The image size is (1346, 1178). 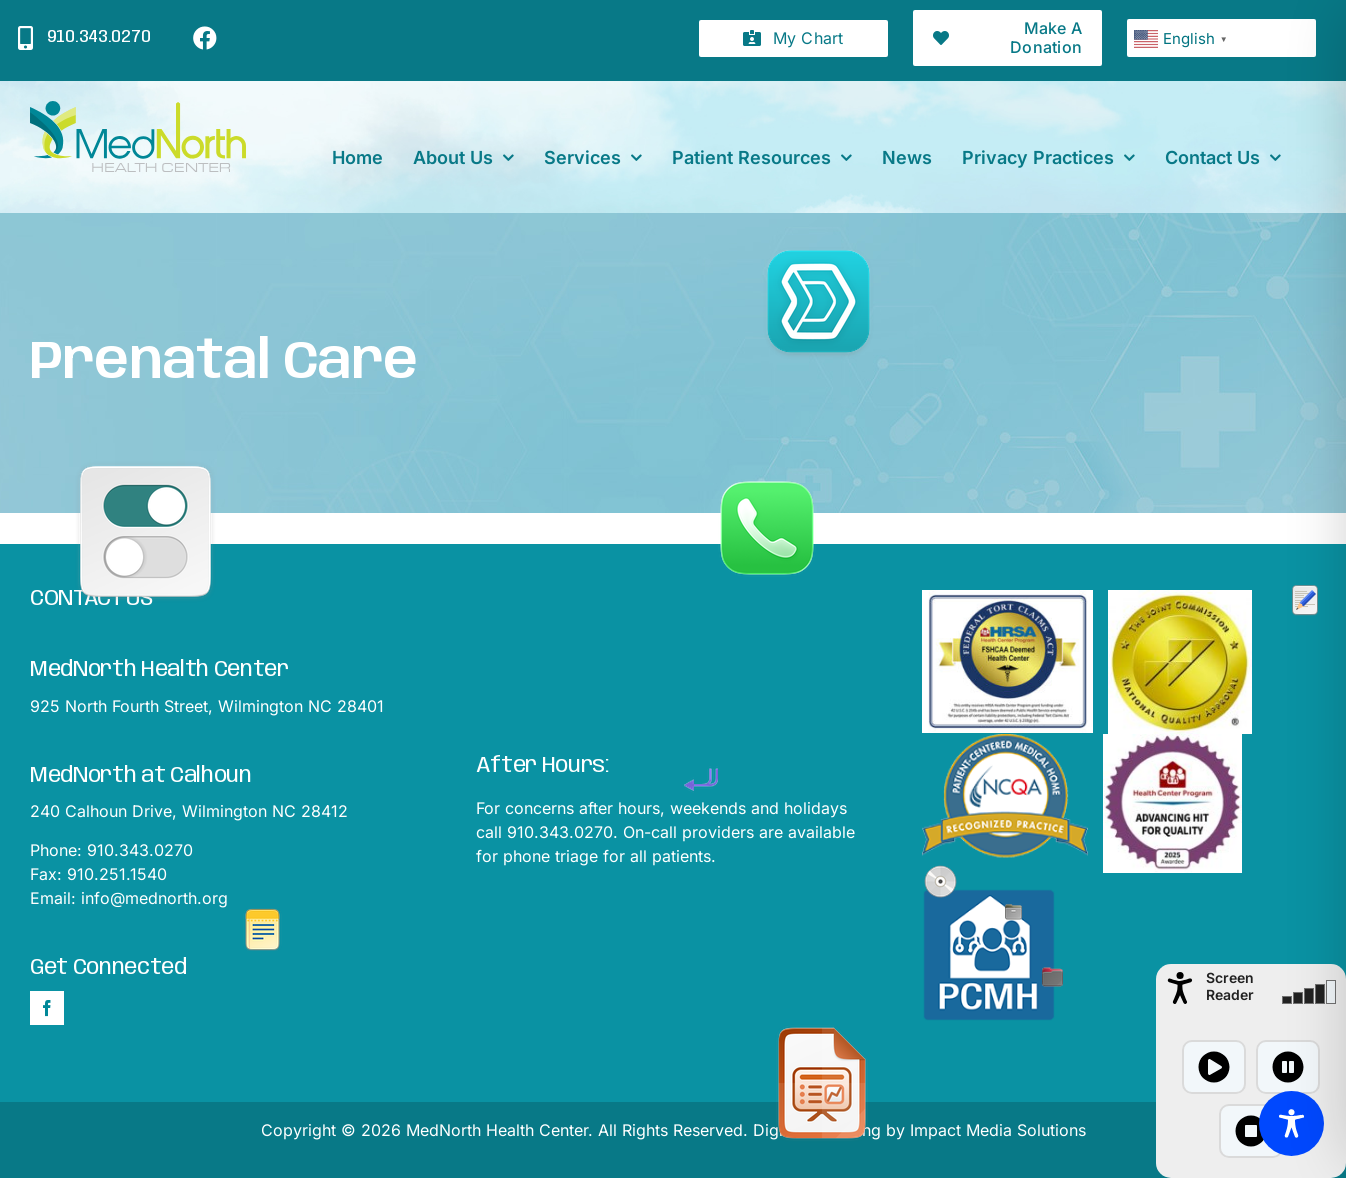 What do you see at coordinates (700, 777) in the screenshot?
I see `reply to all recipients of an email` at bounding box center [700, 777].